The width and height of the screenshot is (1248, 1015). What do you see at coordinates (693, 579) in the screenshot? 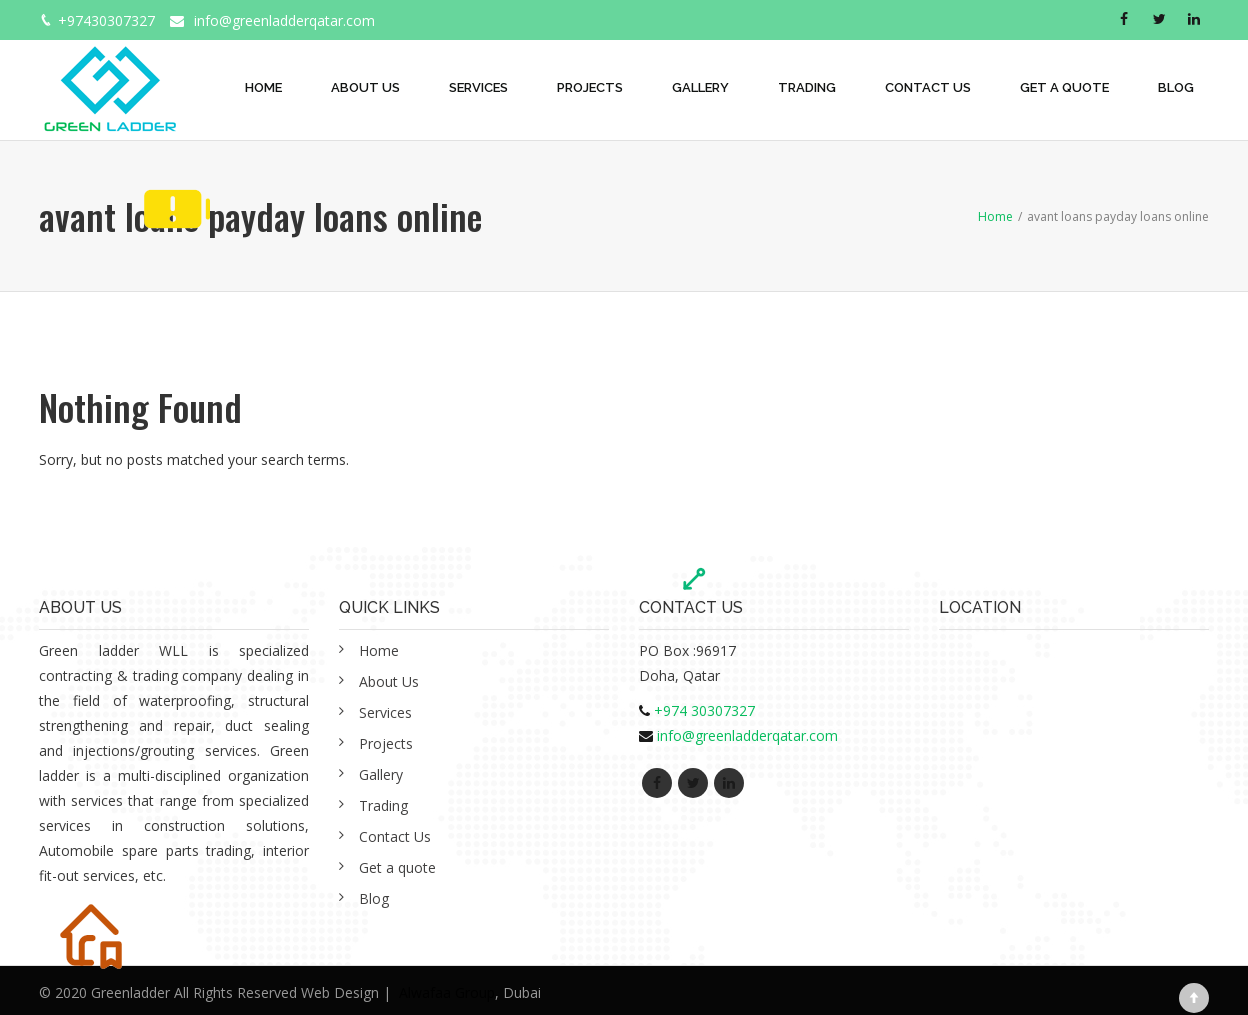
I see `move or navigate to the lower-left` at bounding box center [693, 579].